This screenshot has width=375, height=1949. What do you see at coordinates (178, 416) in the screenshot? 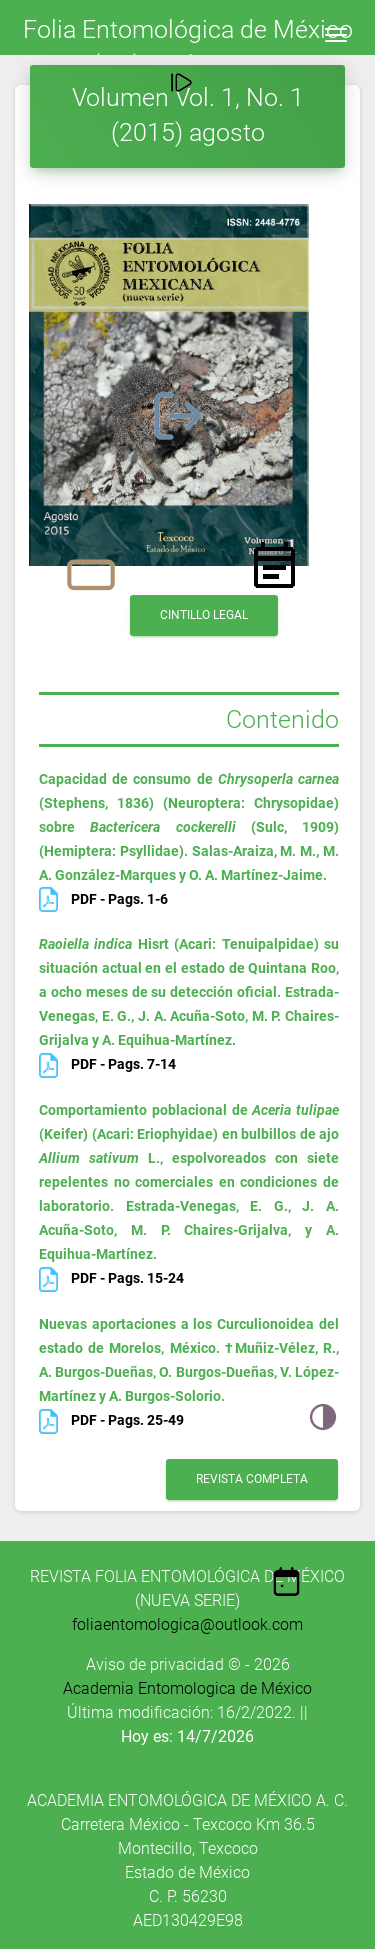
I see `log out of your account` at bounding box center [178, 416].